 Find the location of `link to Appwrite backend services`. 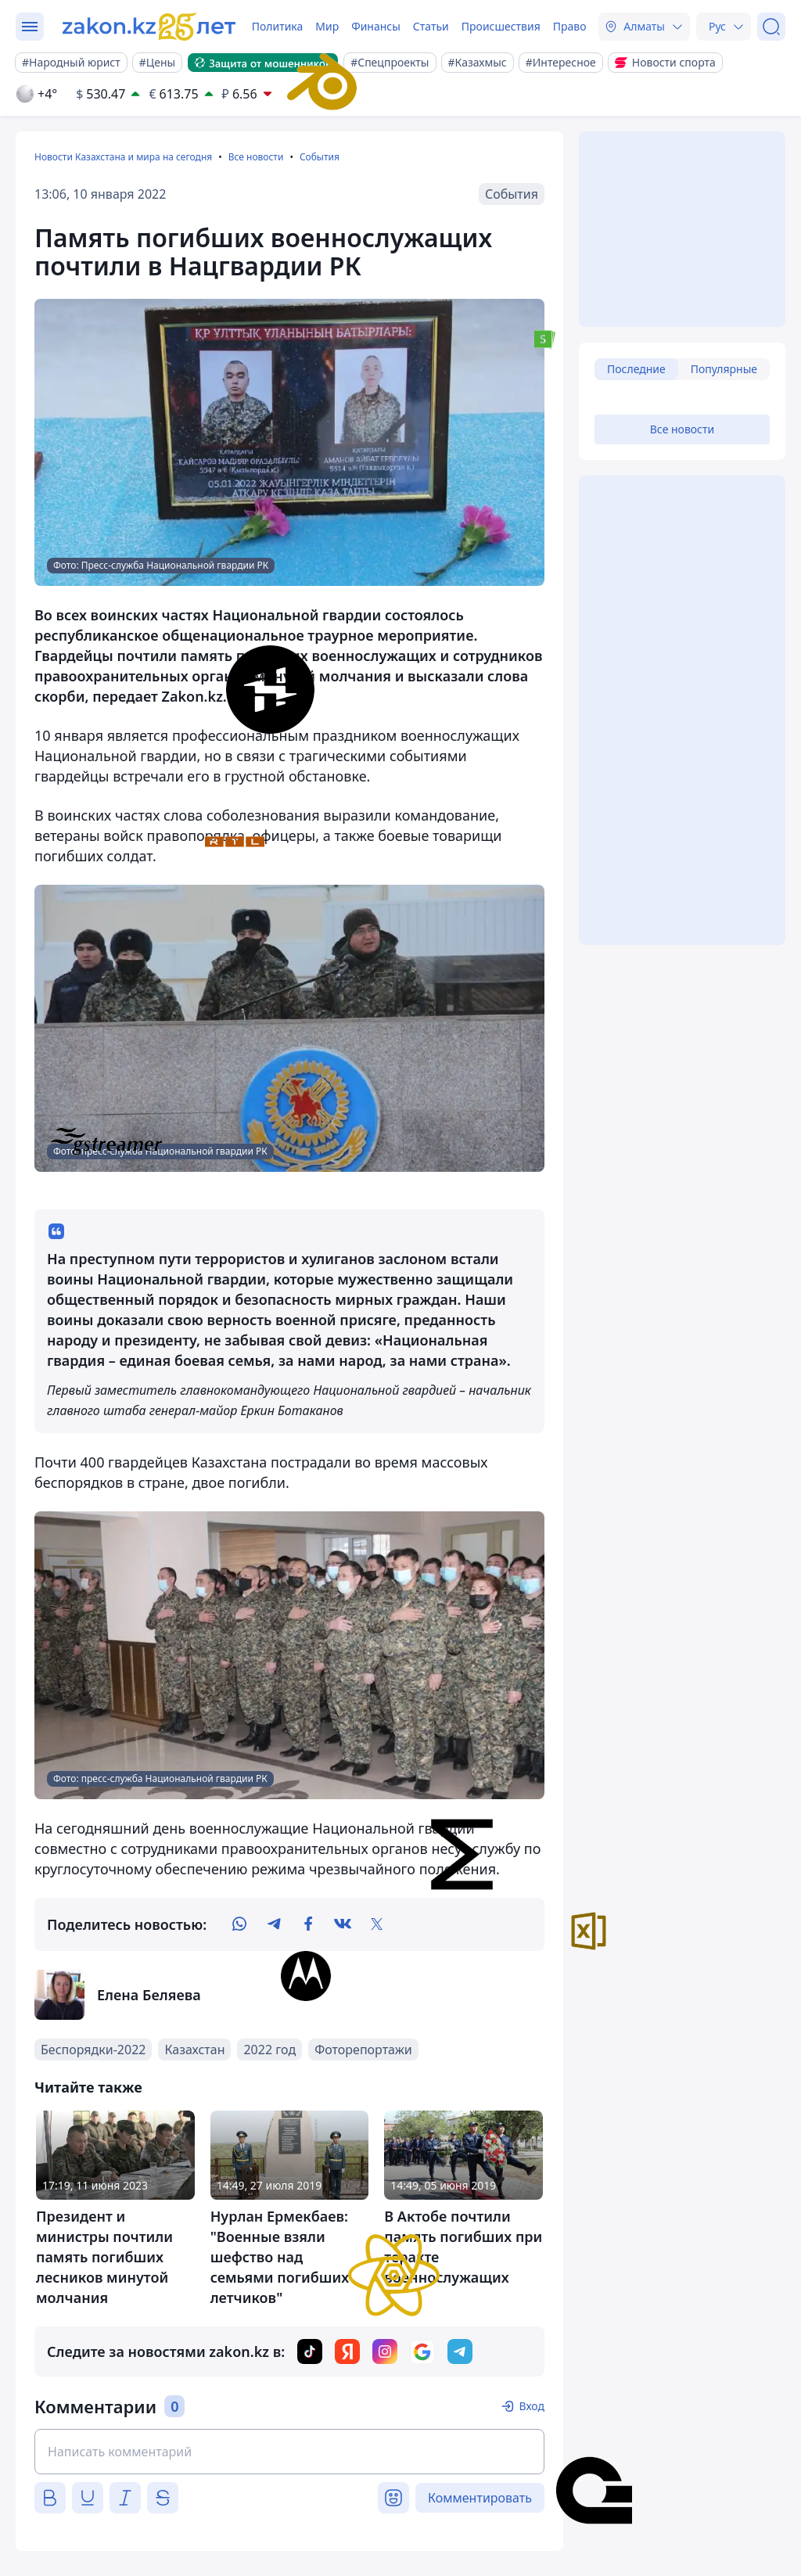

link to Appwrite backend services is located at coordinates (594, 2490).